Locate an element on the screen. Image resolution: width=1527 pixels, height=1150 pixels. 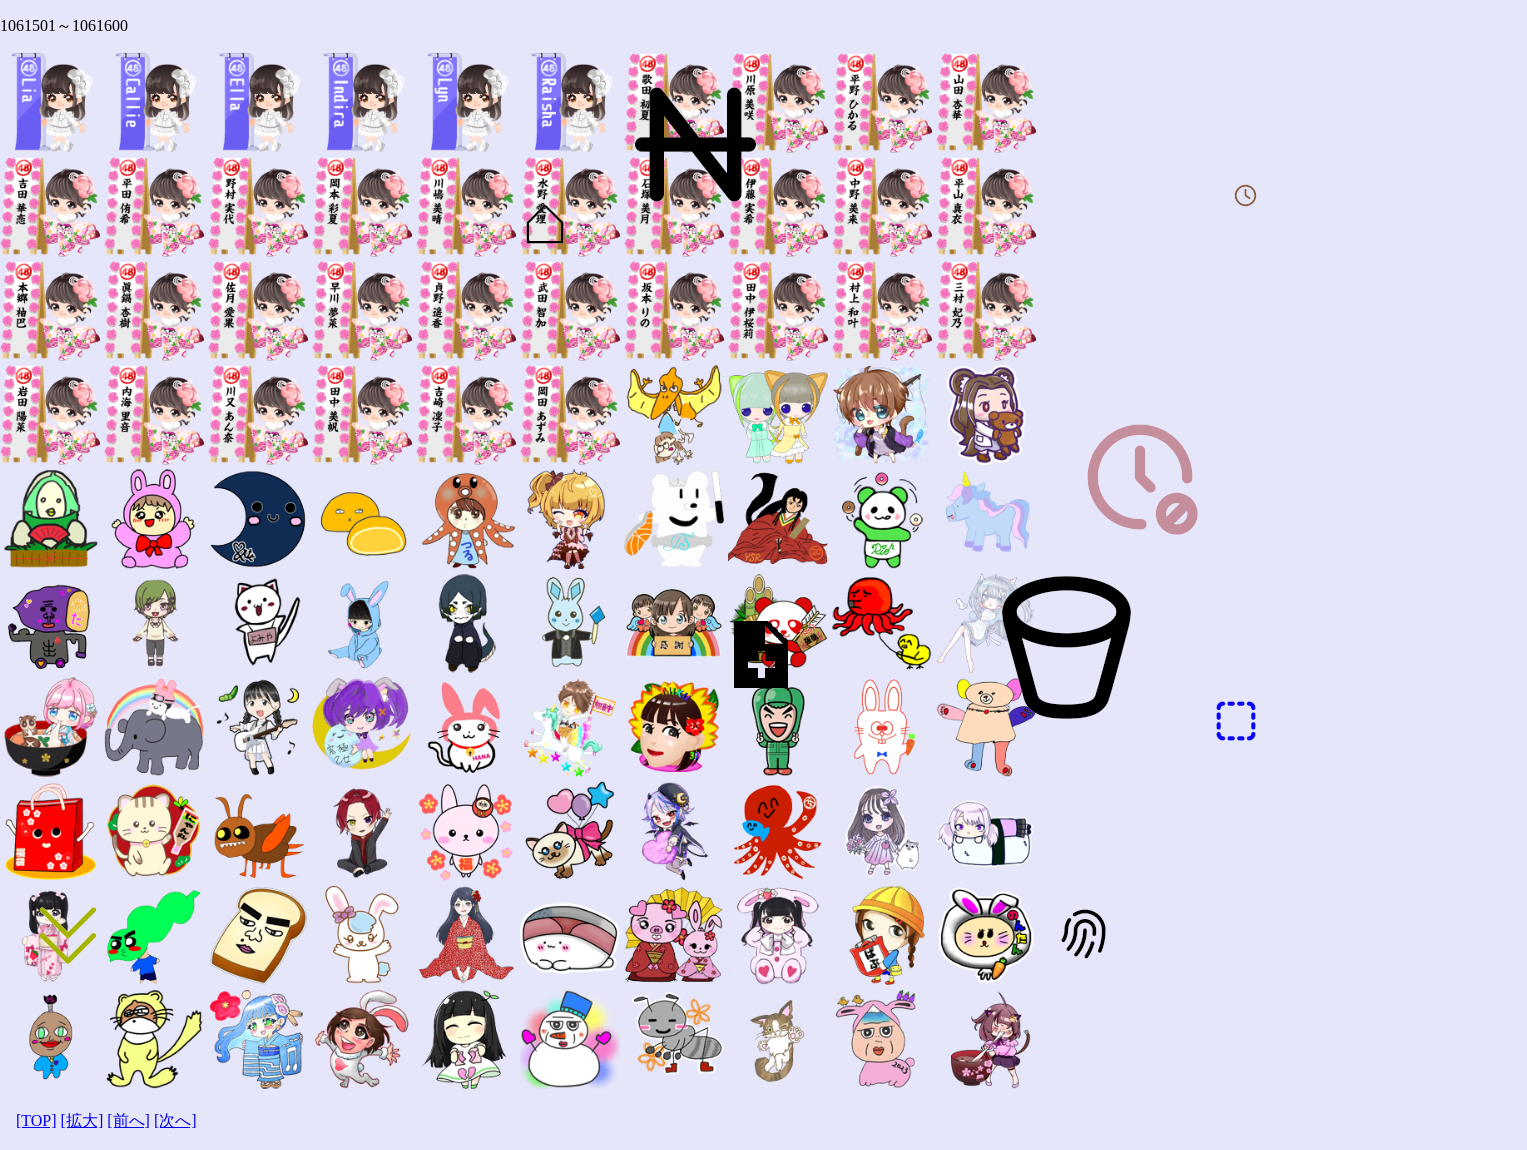
cancel a scheduled event or timer is located at coordinates (1140, 477).